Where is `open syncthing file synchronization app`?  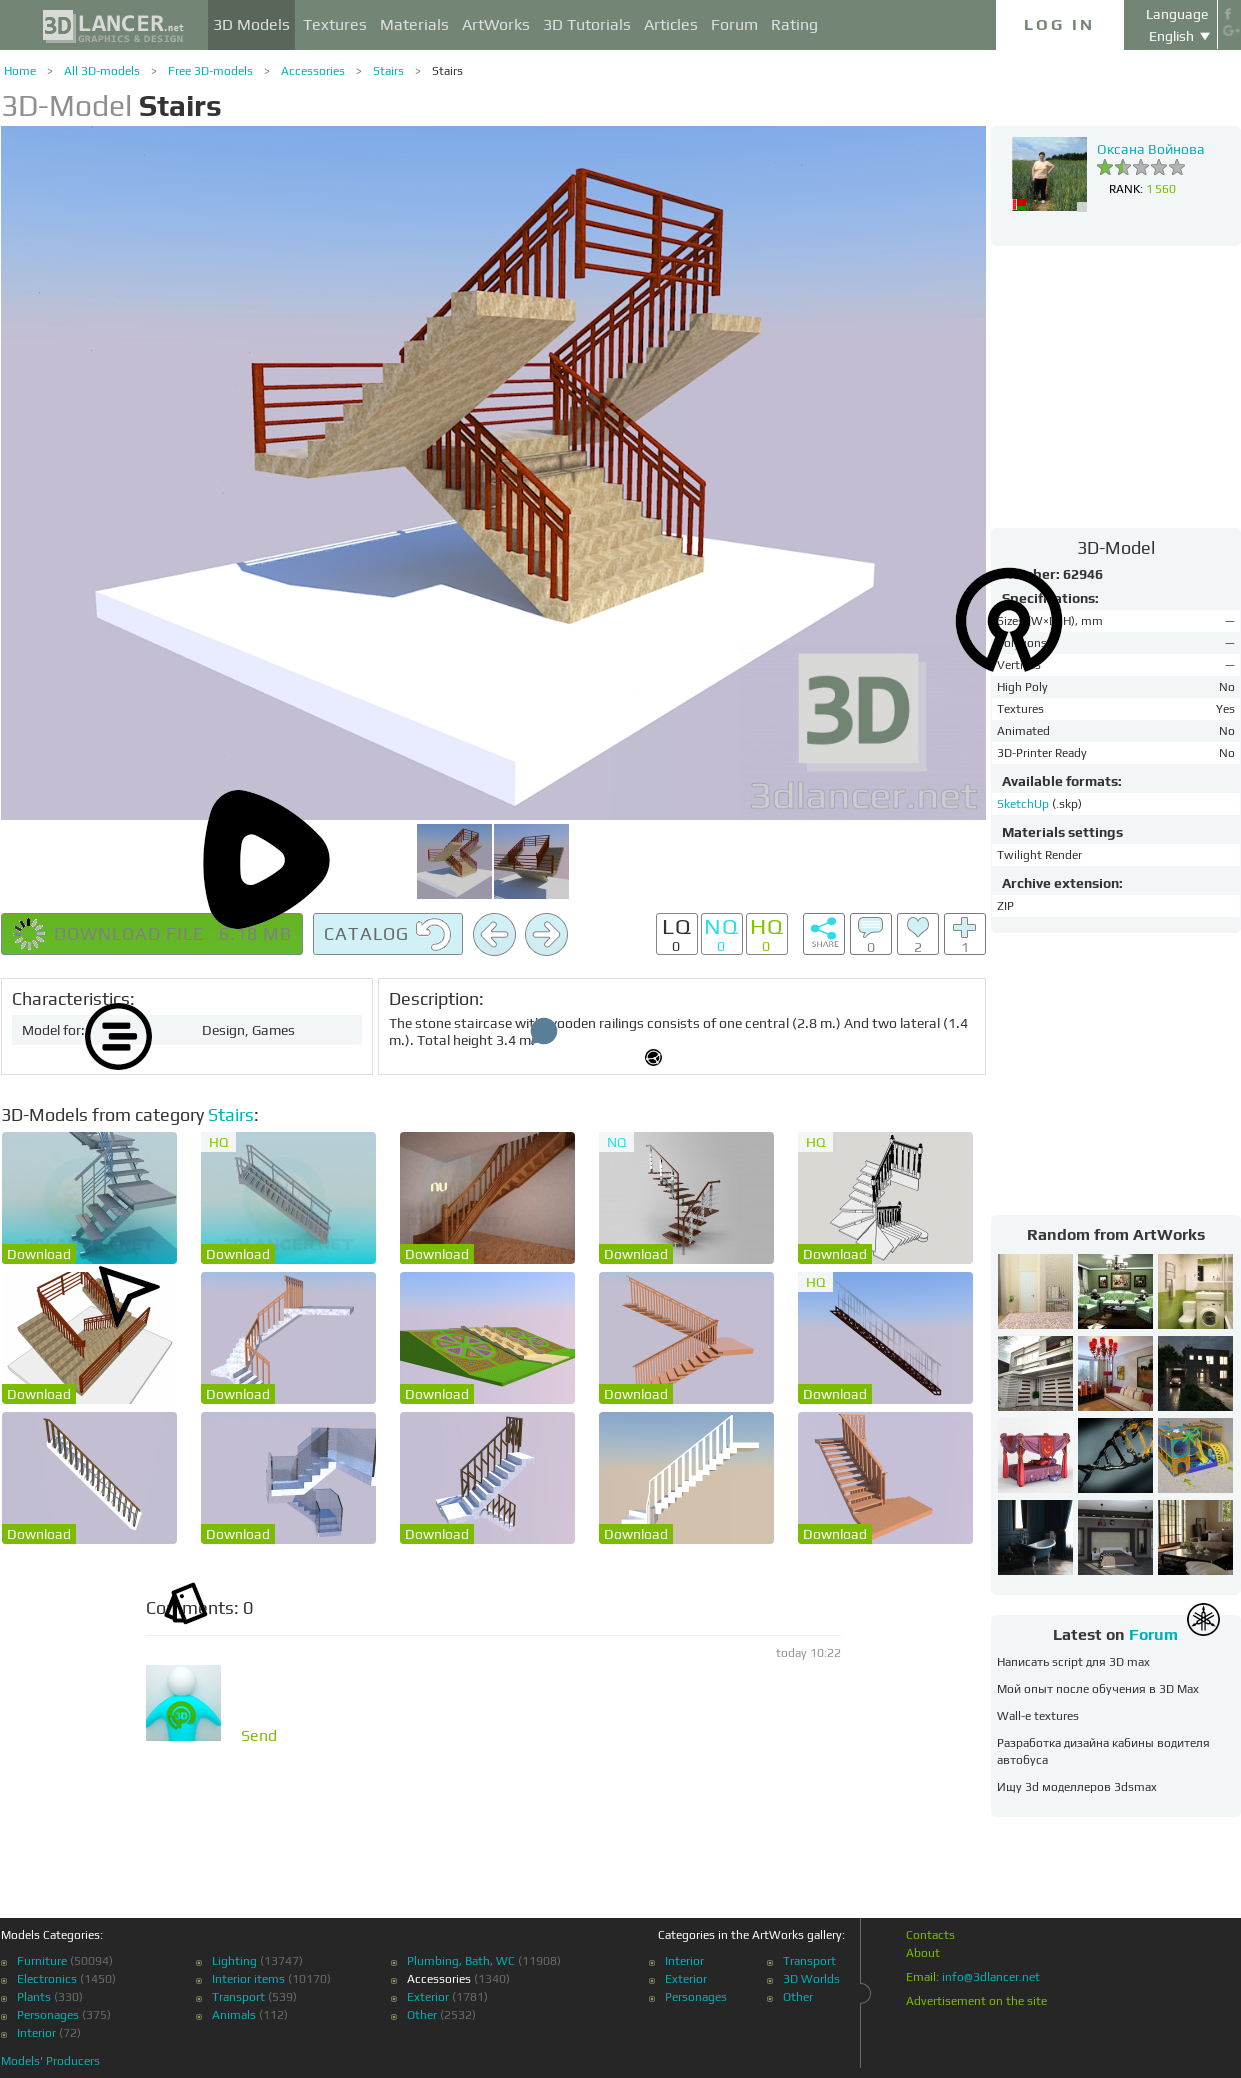
open syncthing file synchronization app is located at coordinates (653, 1057).